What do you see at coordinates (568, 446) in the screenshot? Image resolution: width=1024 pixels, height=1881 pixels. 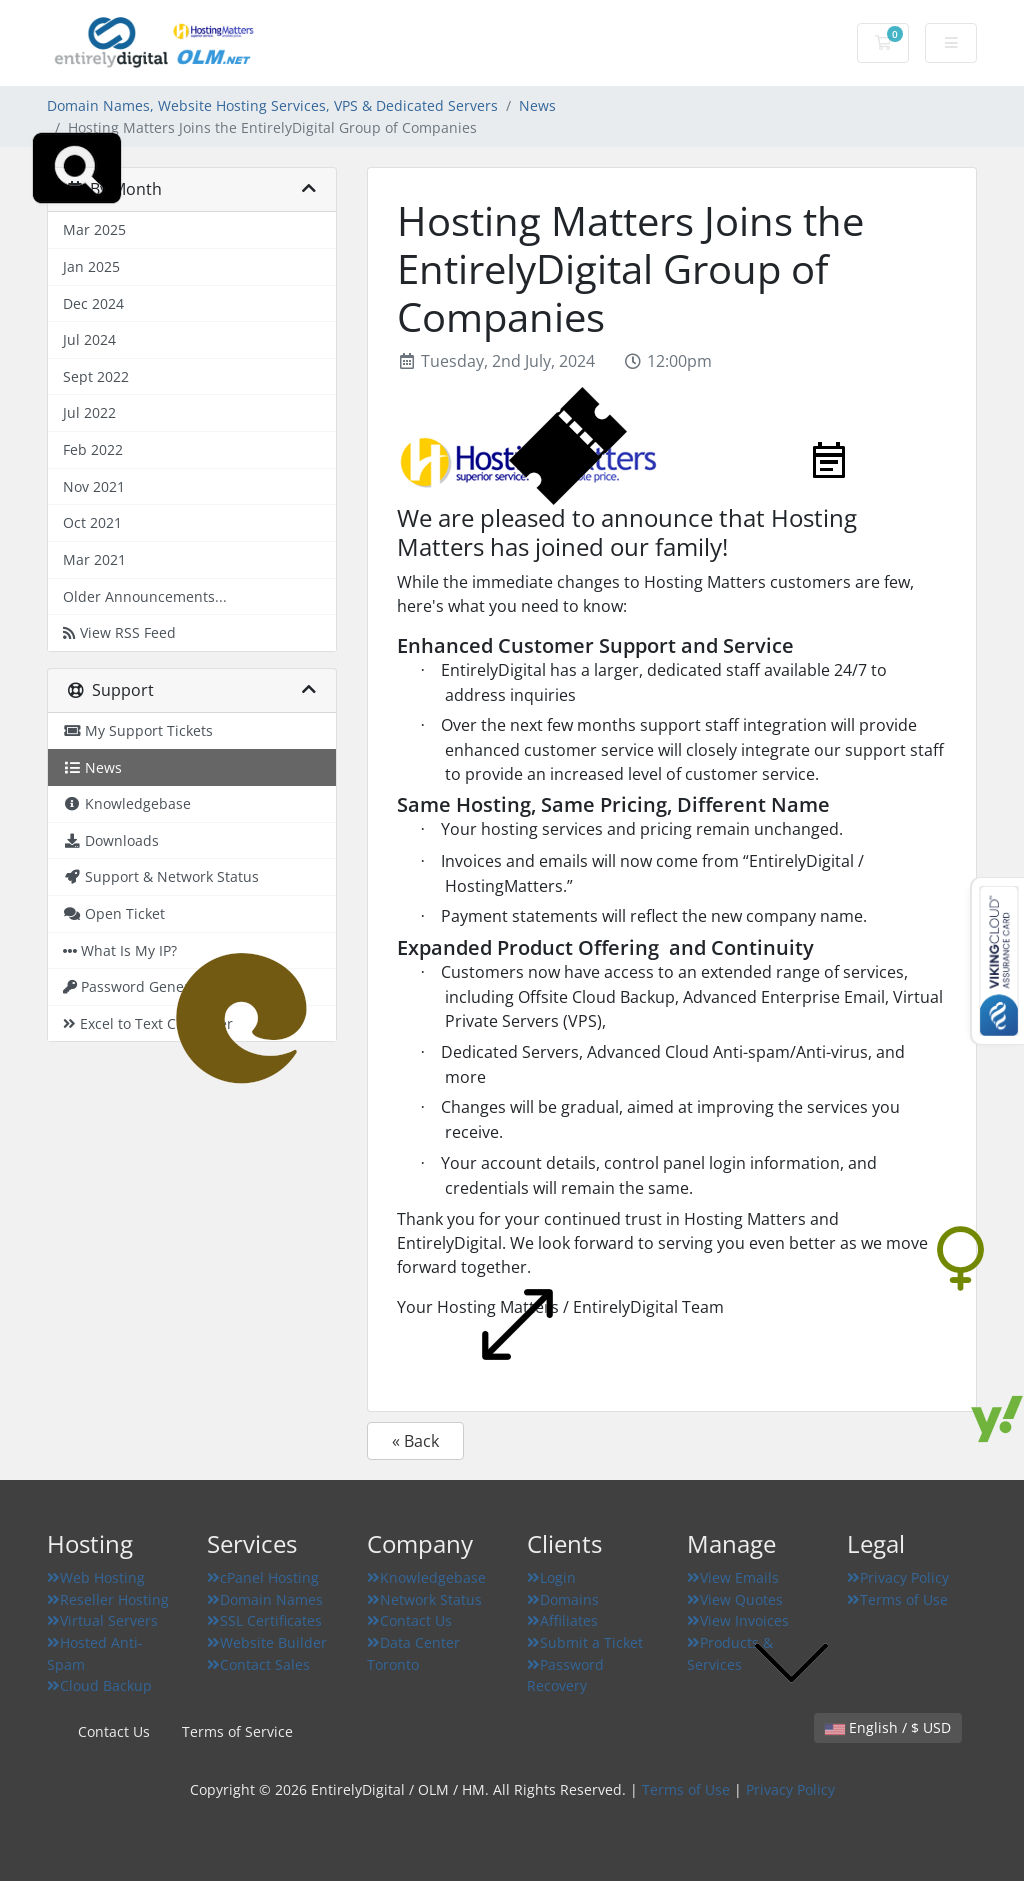 I see `view your tickets or passes` at bounding box center [568, 446].